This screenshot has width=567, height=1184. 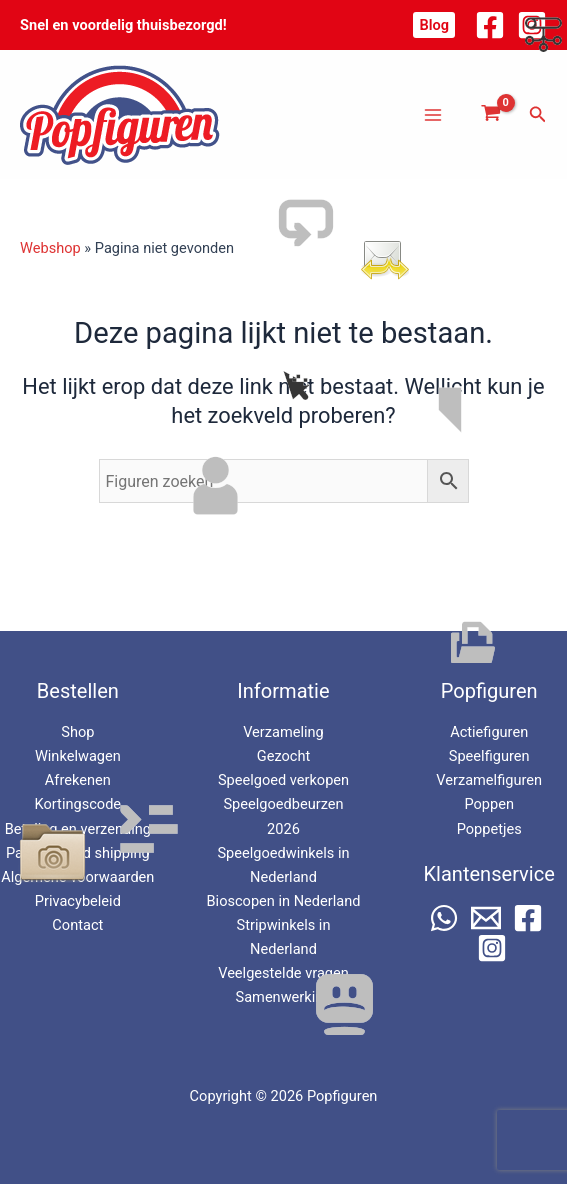 I want to click on indicates a system error or computer failure, so click(x=344, y=1002).